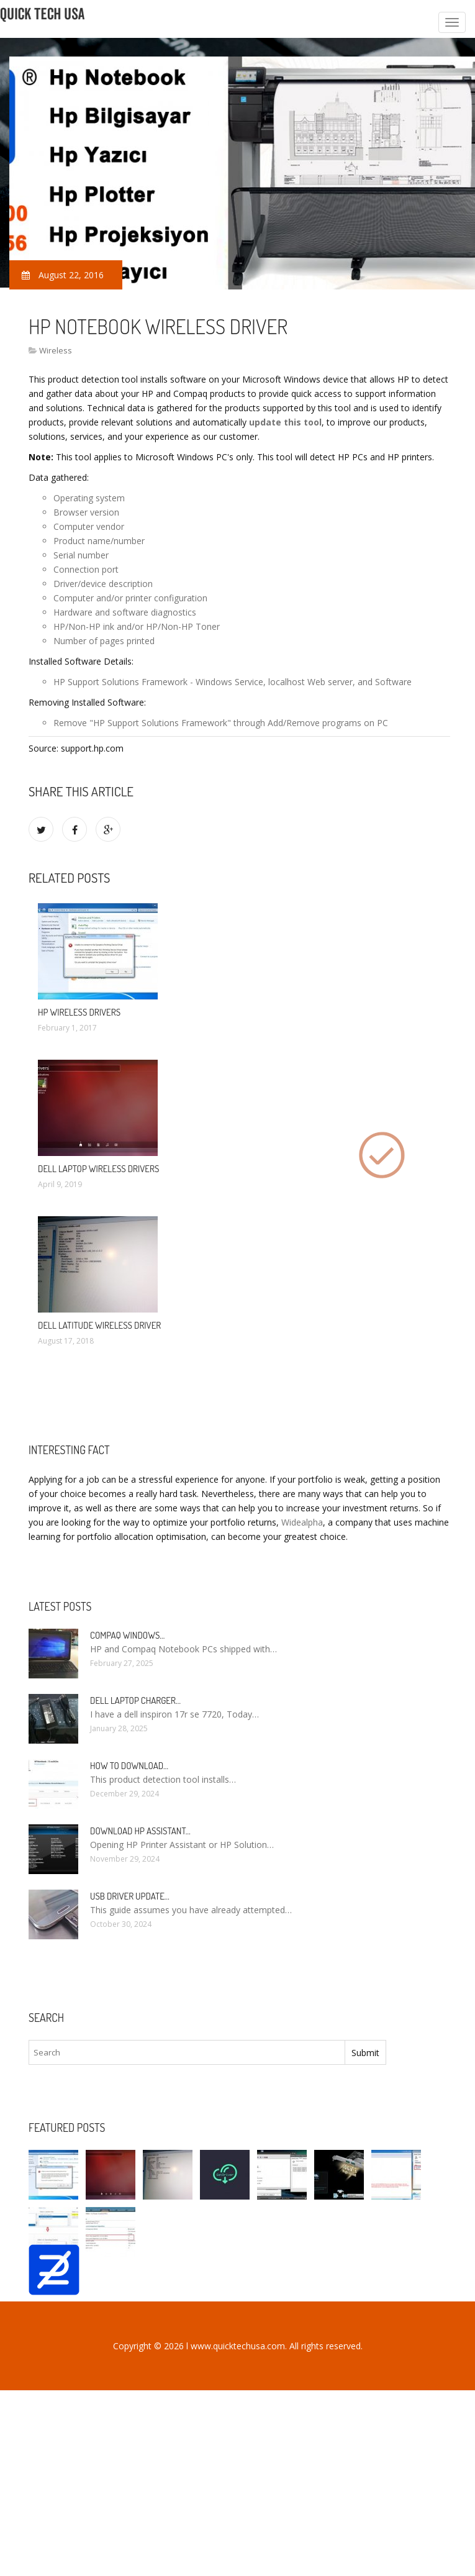 This screenshot has width=475, height=2576. Describe the element at coordinates (382, 1155) in the screenshot. I see `indicates a passed or successful test` at that location.